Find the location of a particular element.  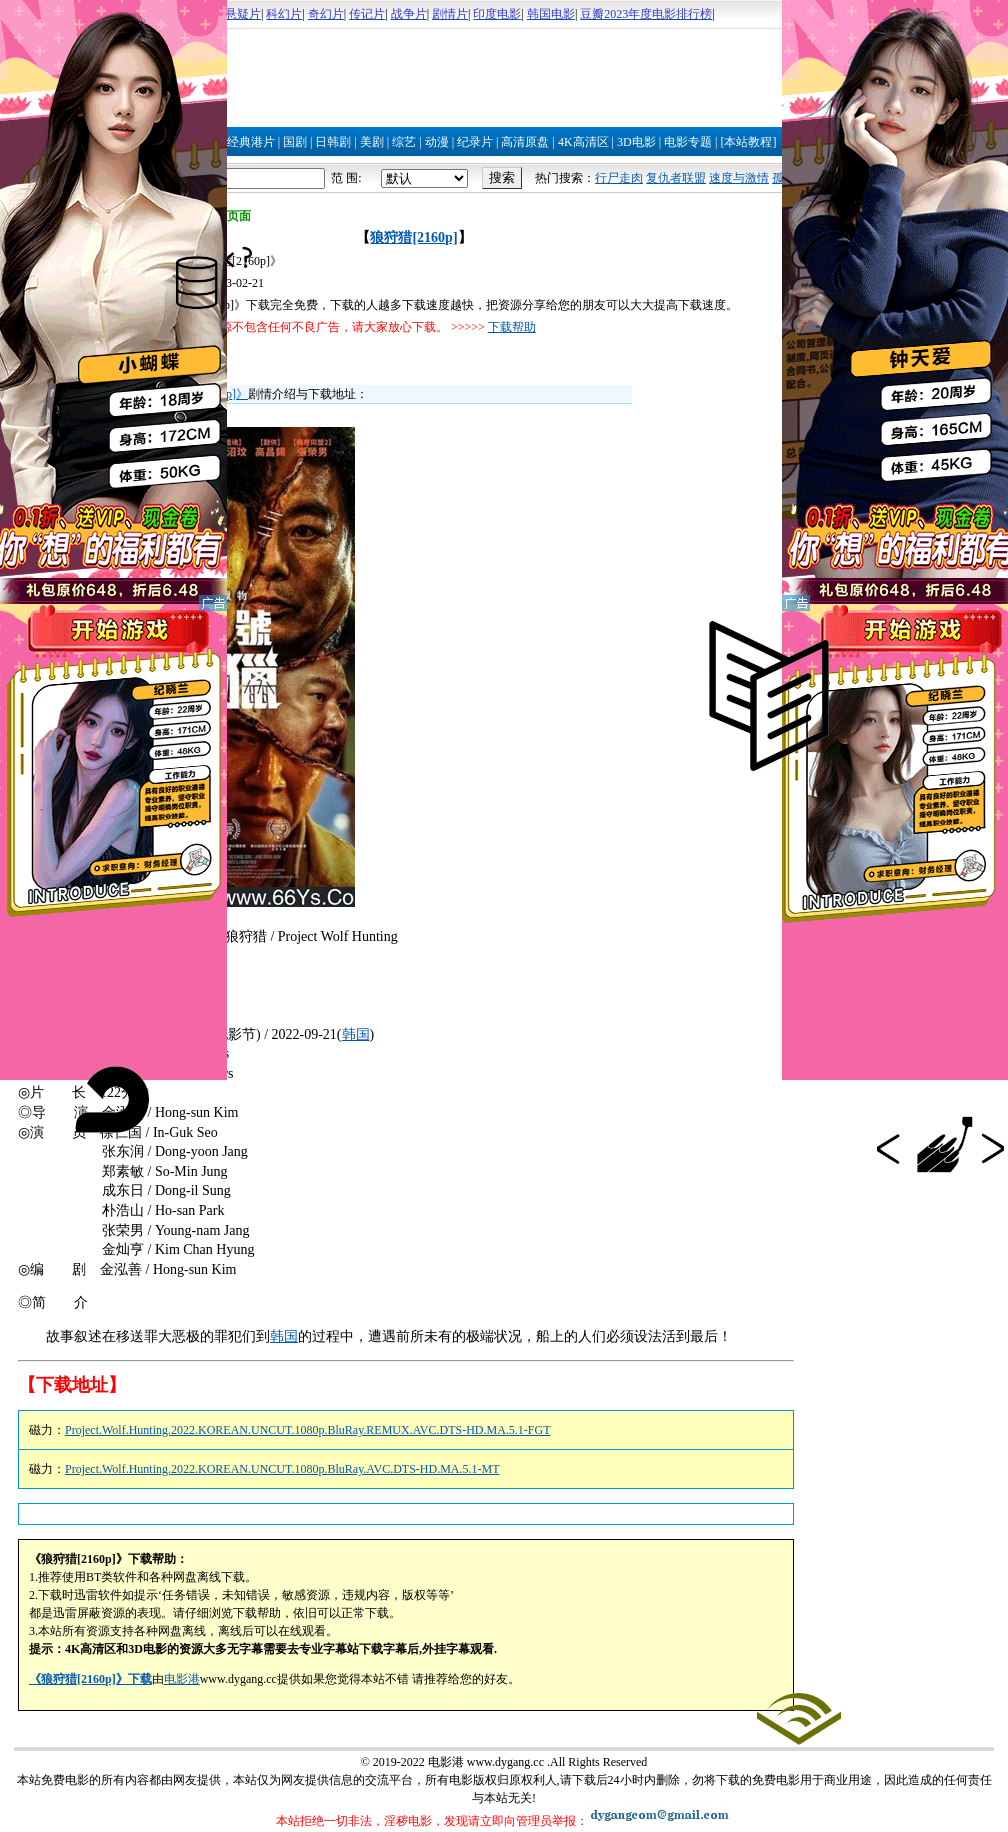

open adminer database management tool is located at coordinates (214, 278).